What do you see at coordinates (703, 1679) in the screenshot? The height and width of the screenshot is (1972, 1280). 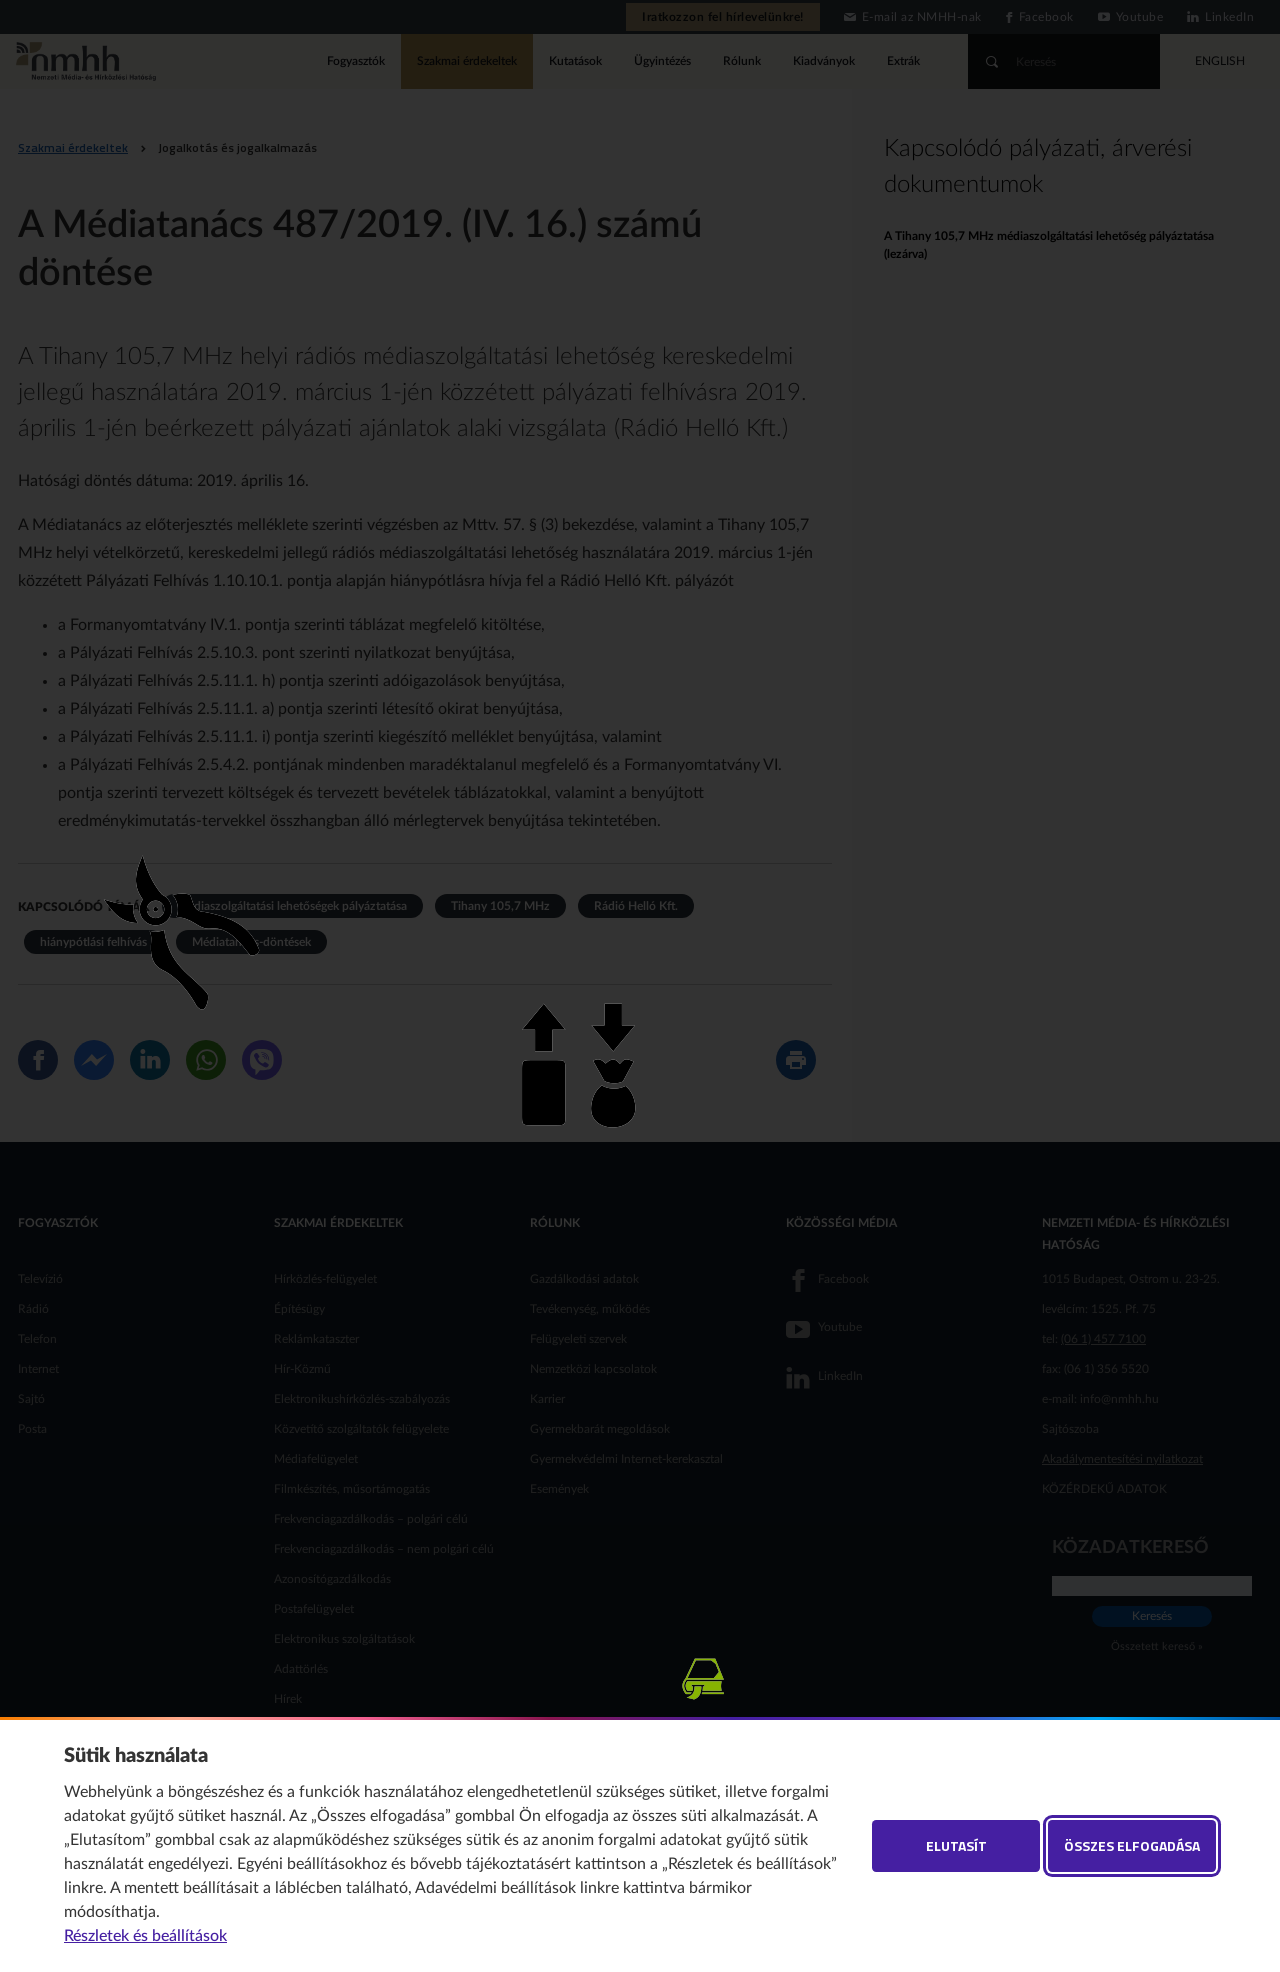 I see `save this item for later` at bounding box center [703, 1679].